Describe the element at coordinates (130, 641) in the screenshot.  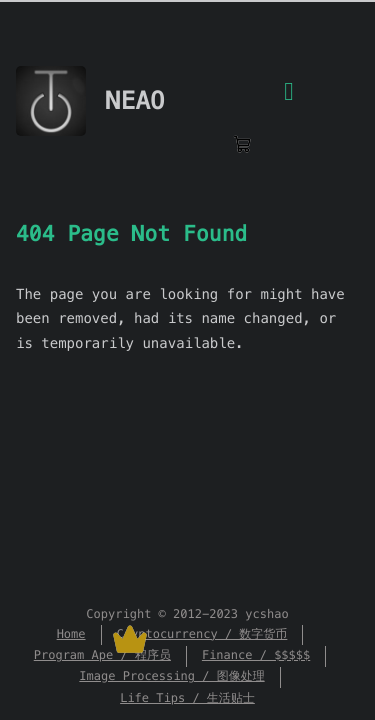
I see `indicates premium or VIP membership status` at that location.